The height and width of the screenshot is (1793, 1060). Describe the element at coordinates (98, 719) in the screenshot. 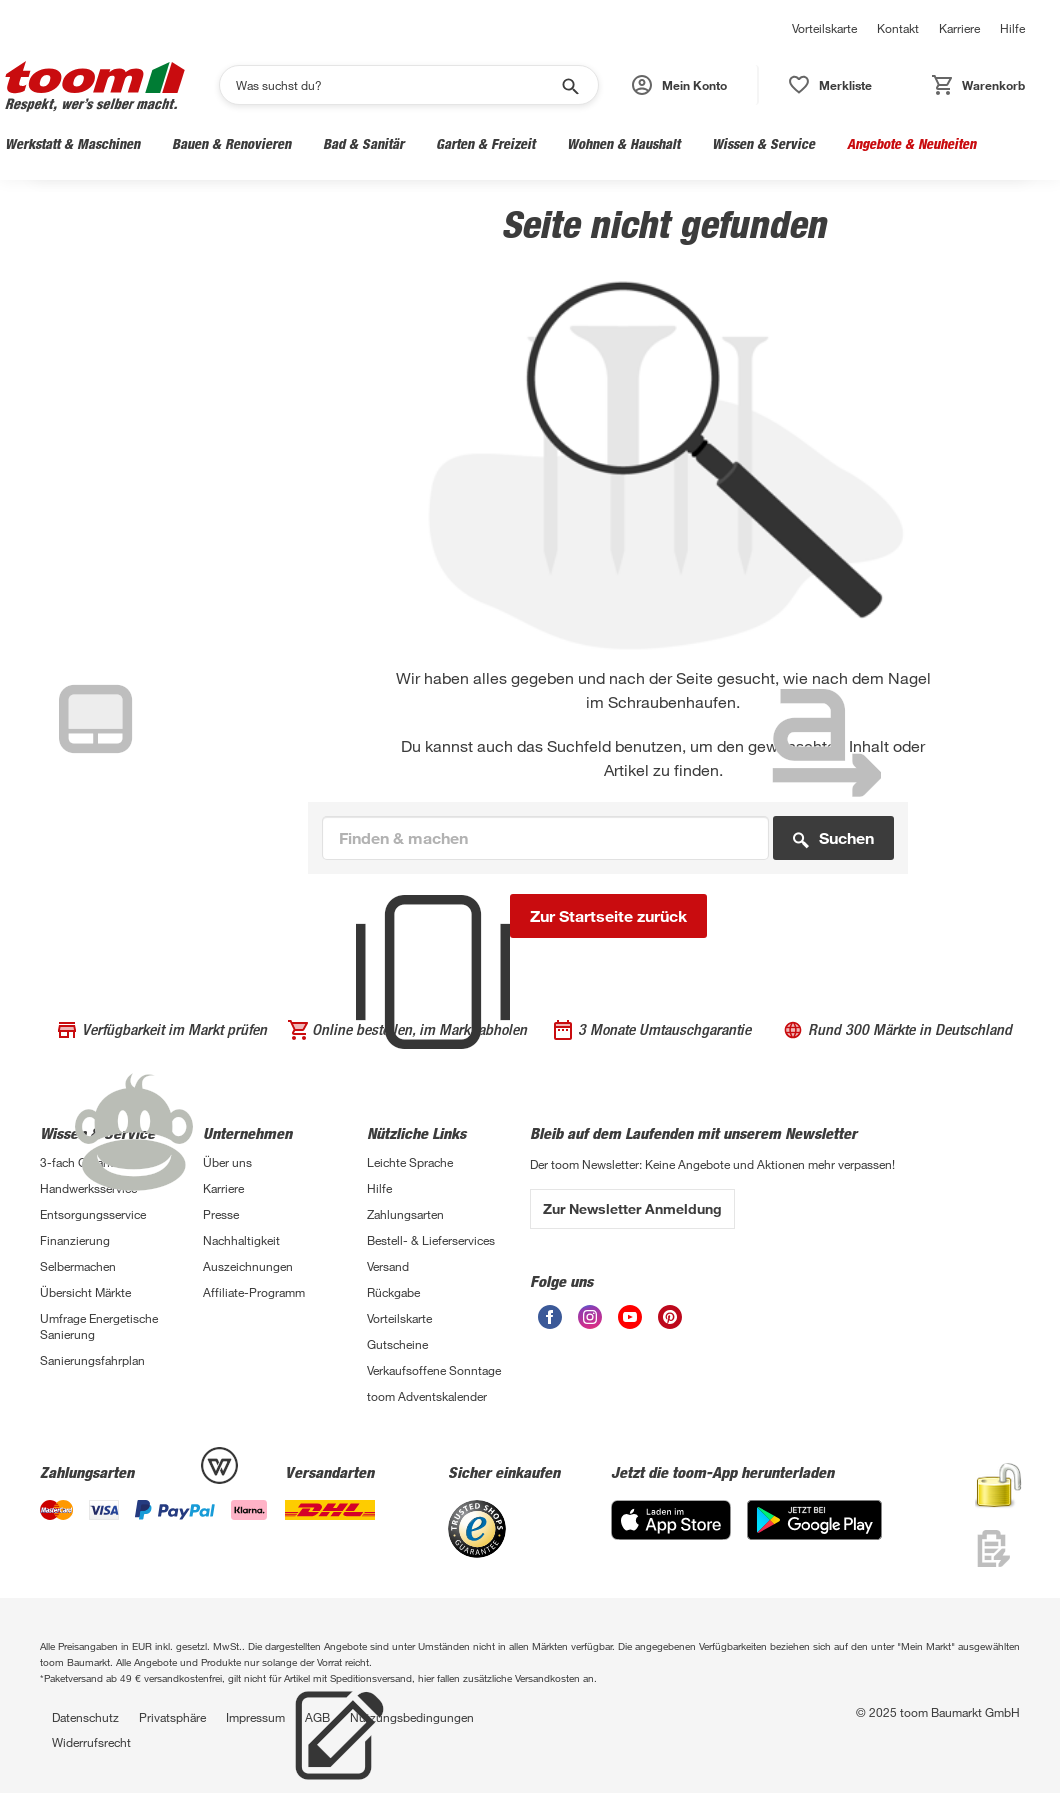

I see `touchpad input device settings` at that location.